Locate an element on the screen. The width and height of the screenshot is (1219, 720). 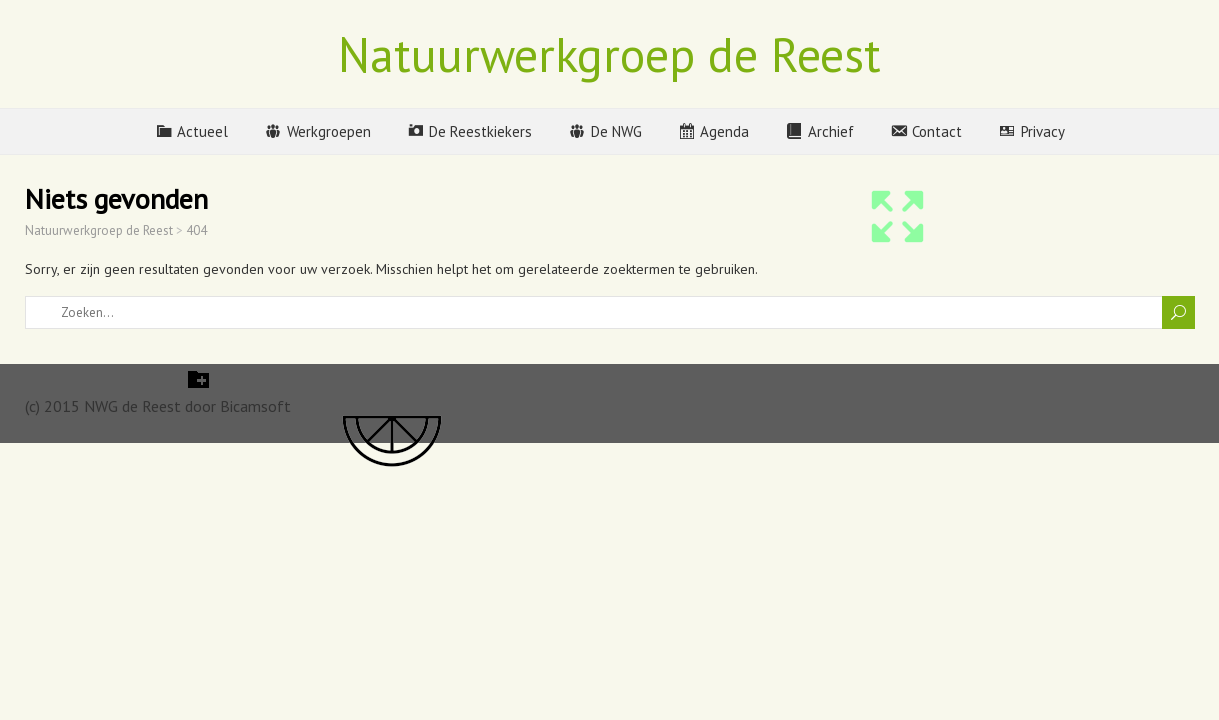
create a new folder is located at coordinates (198, 379).